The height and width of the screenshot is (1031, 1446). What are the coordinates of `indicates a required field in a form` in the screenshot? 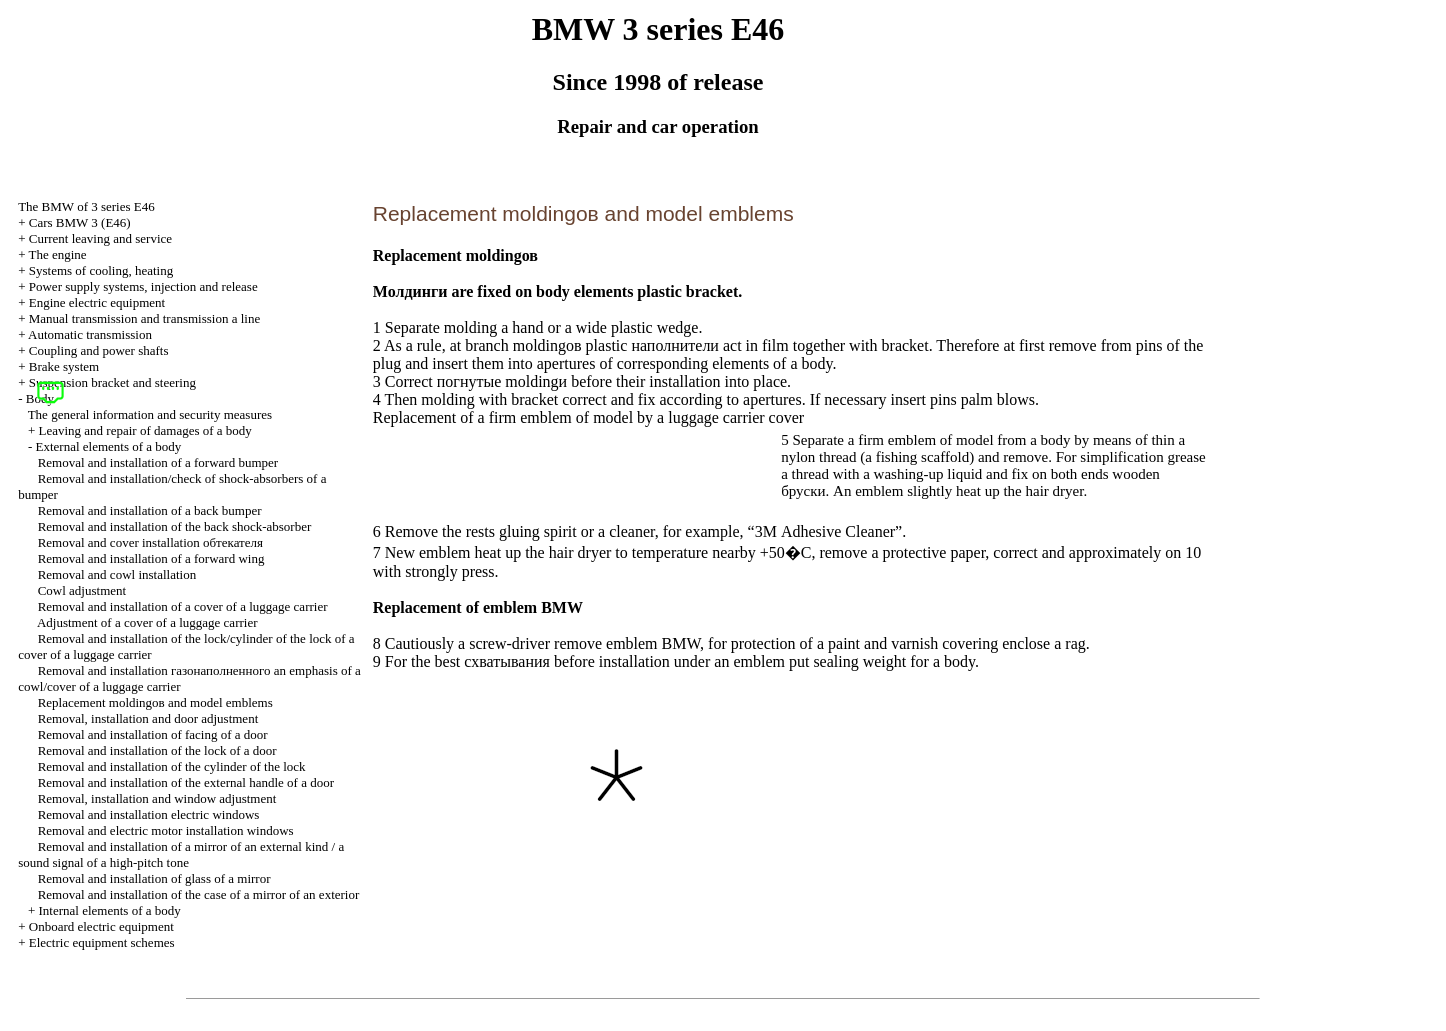 It's located at (616, 777).